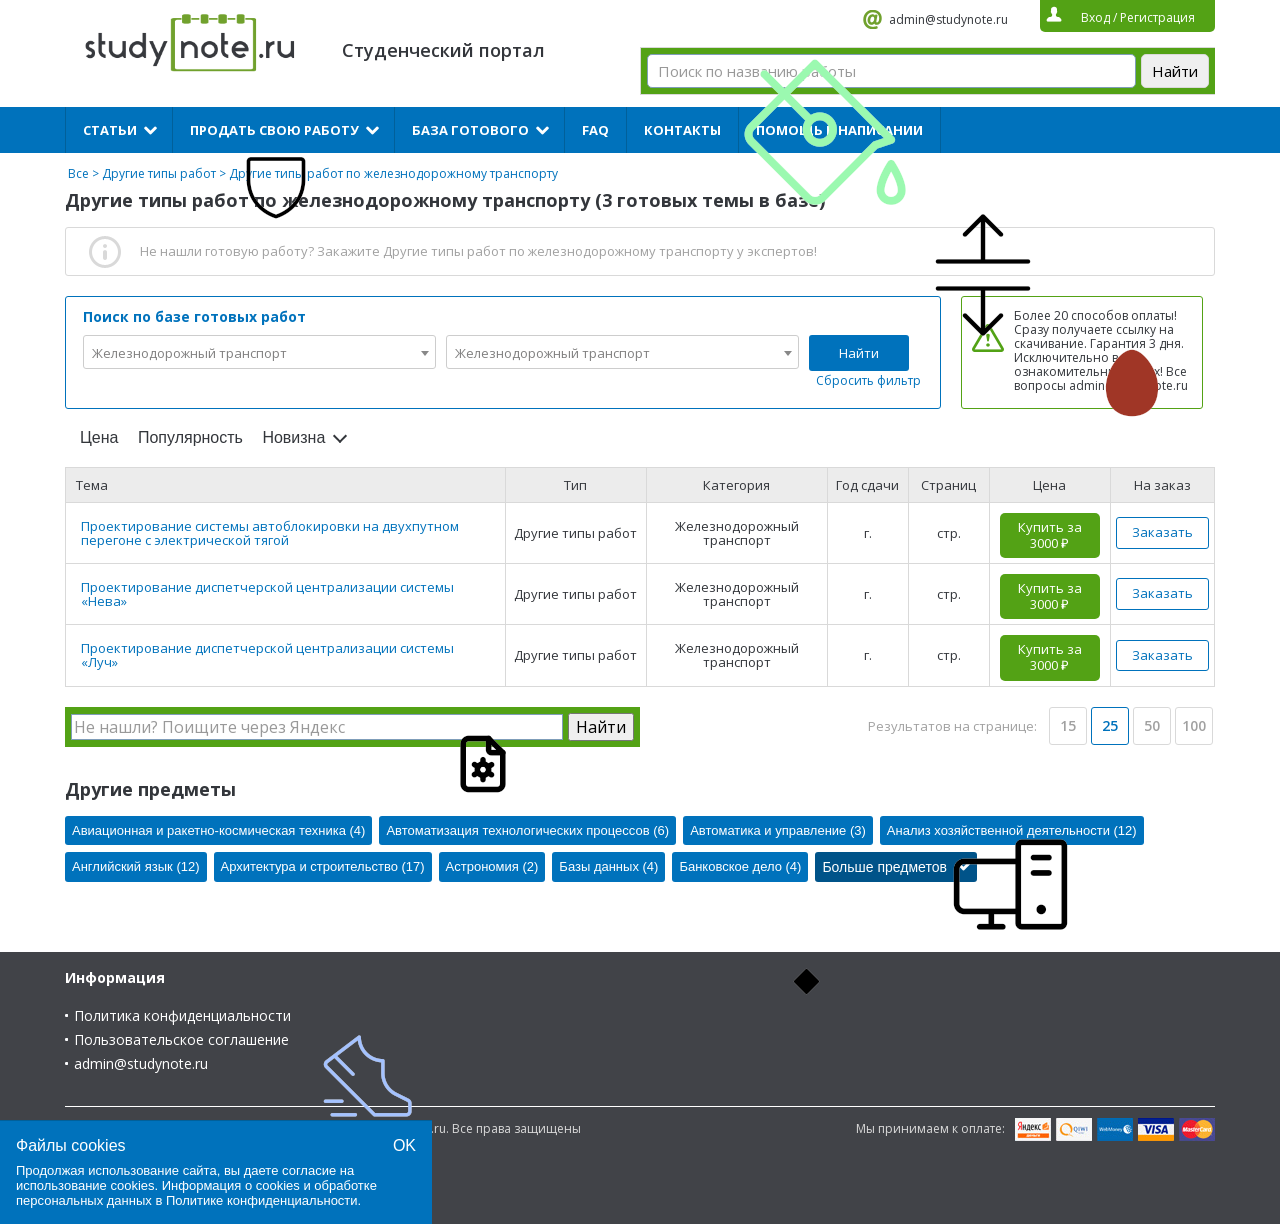  What do you see at coordinates (983, 275) in the screenshot?
I see `split view vertically` at bounding box center [983, 275].